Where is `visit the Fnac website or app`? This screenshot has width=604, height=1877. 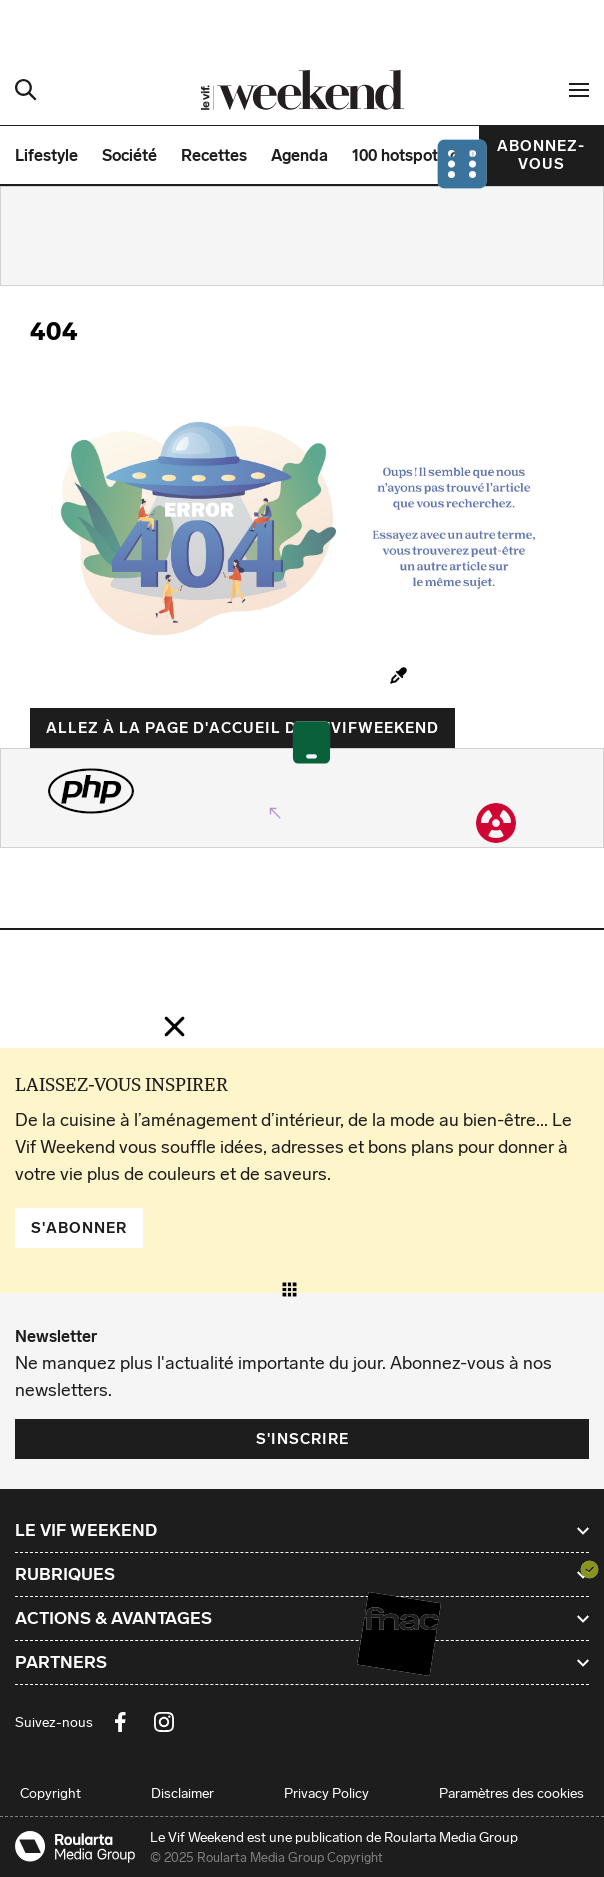
visit the Fnac website or app is located at coordinates (399, 1634).